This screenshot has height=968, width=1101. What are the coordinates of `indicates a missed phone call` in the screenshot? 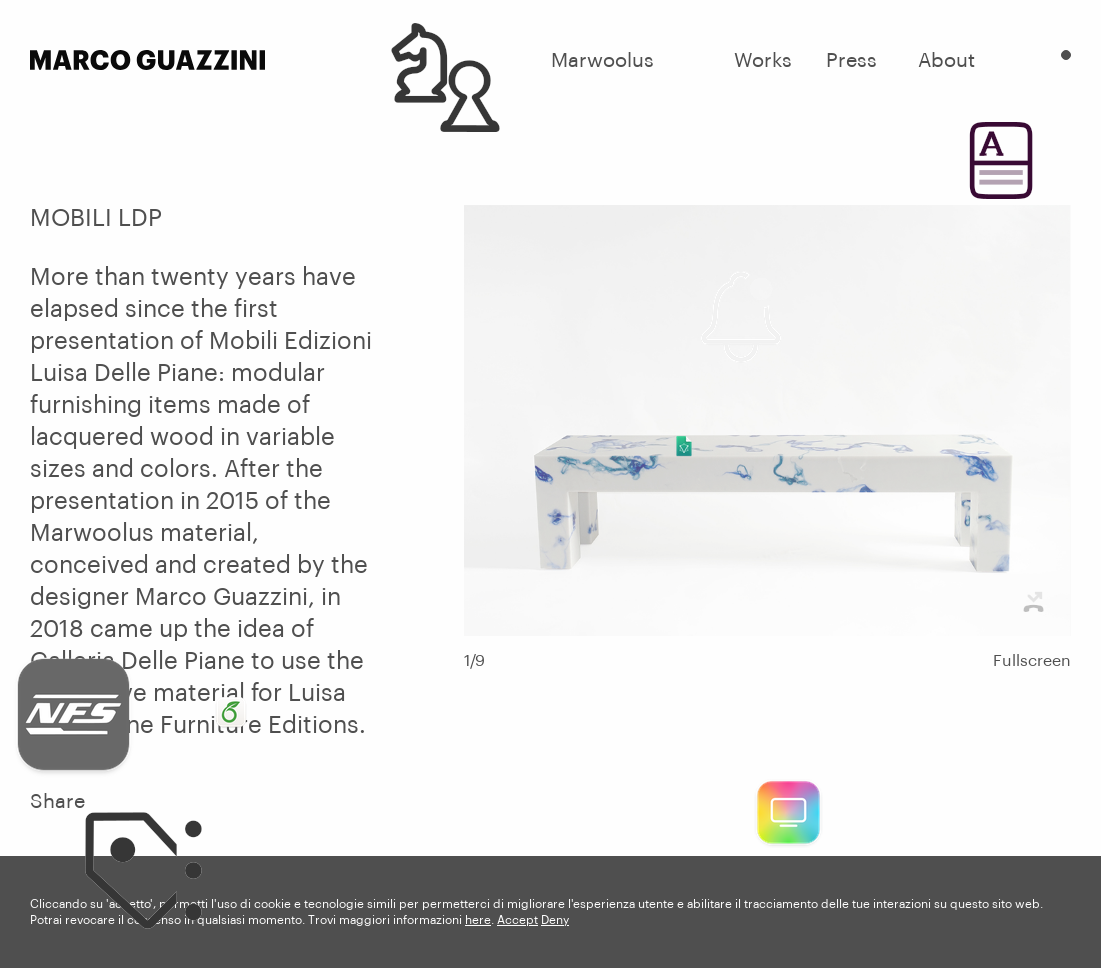 It's located at (1033, 600).